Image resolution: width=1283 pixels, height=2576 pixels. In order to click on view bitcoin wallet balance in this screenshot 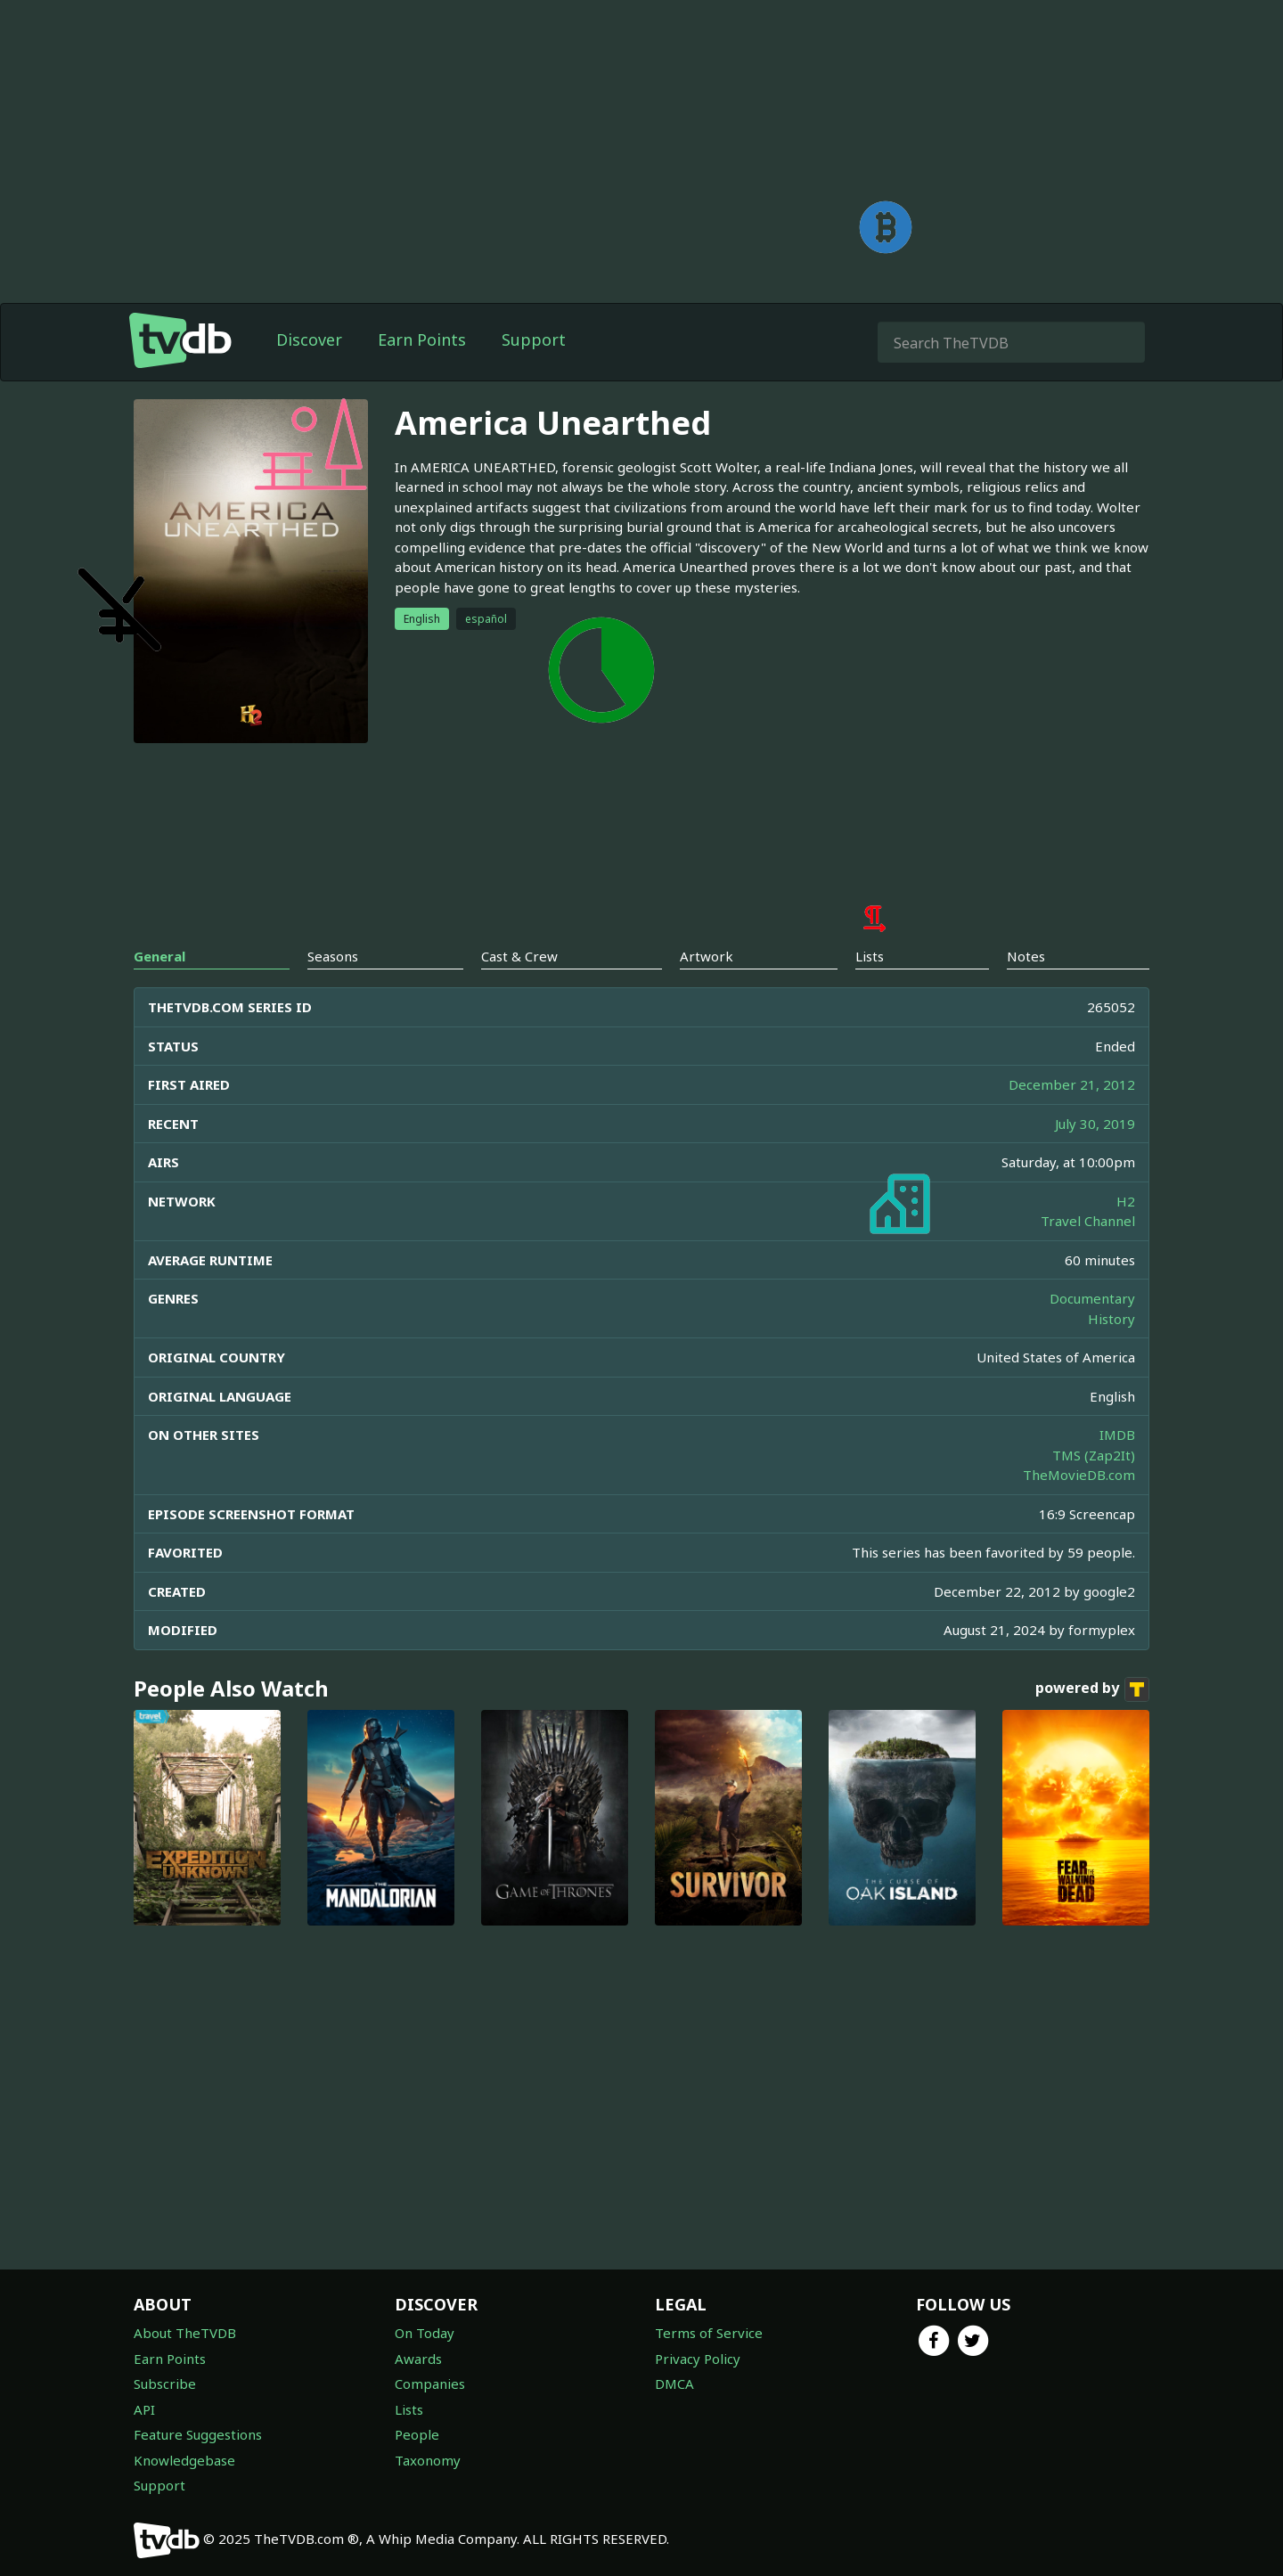, I will do `click(886, 227)`.